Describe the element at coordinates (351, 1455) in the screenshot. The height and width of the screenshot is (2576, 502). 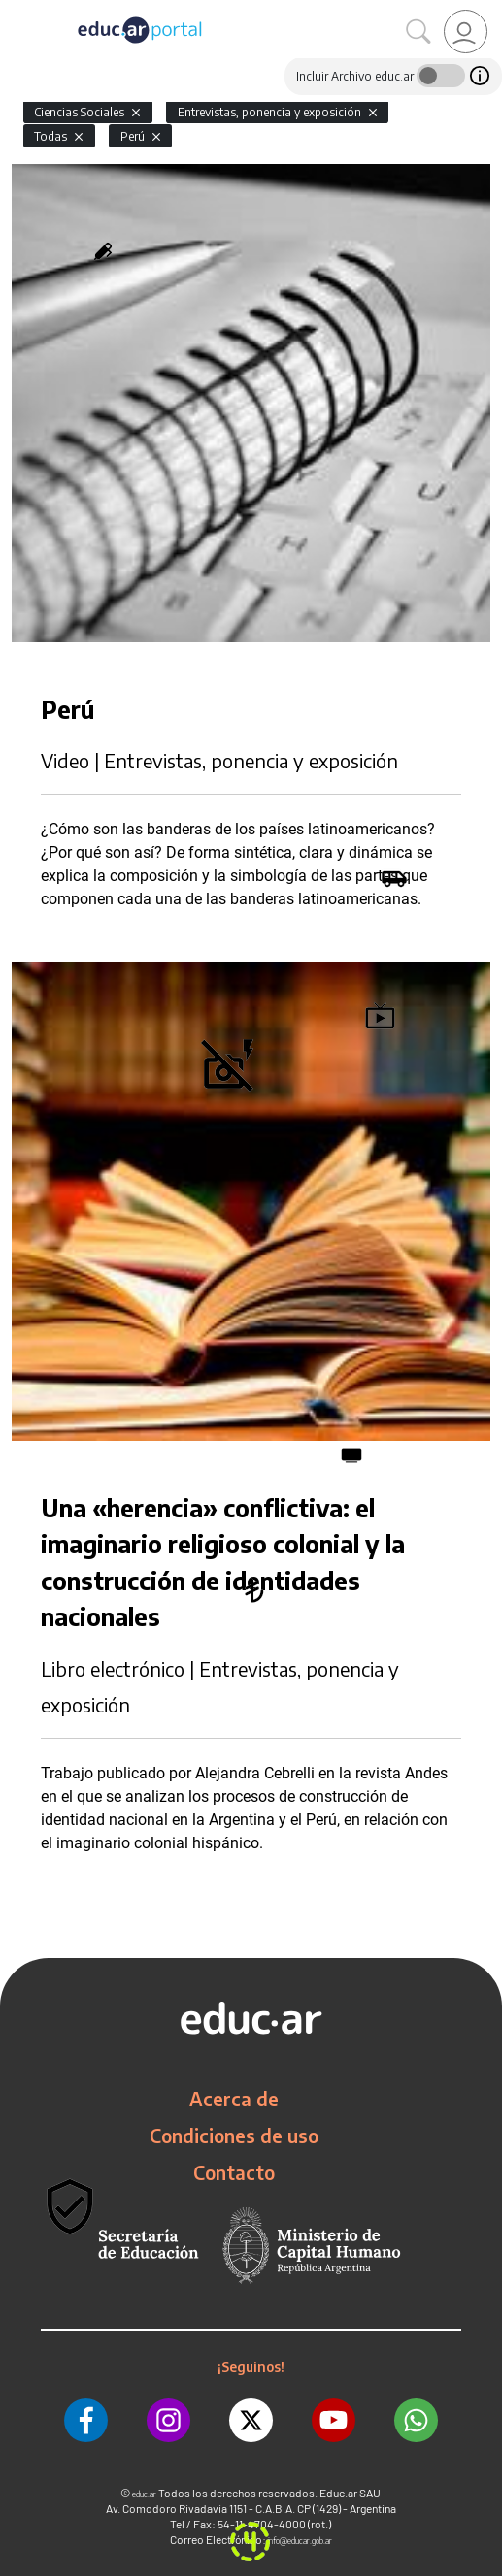
I see `access tv or streaming content` at that location.